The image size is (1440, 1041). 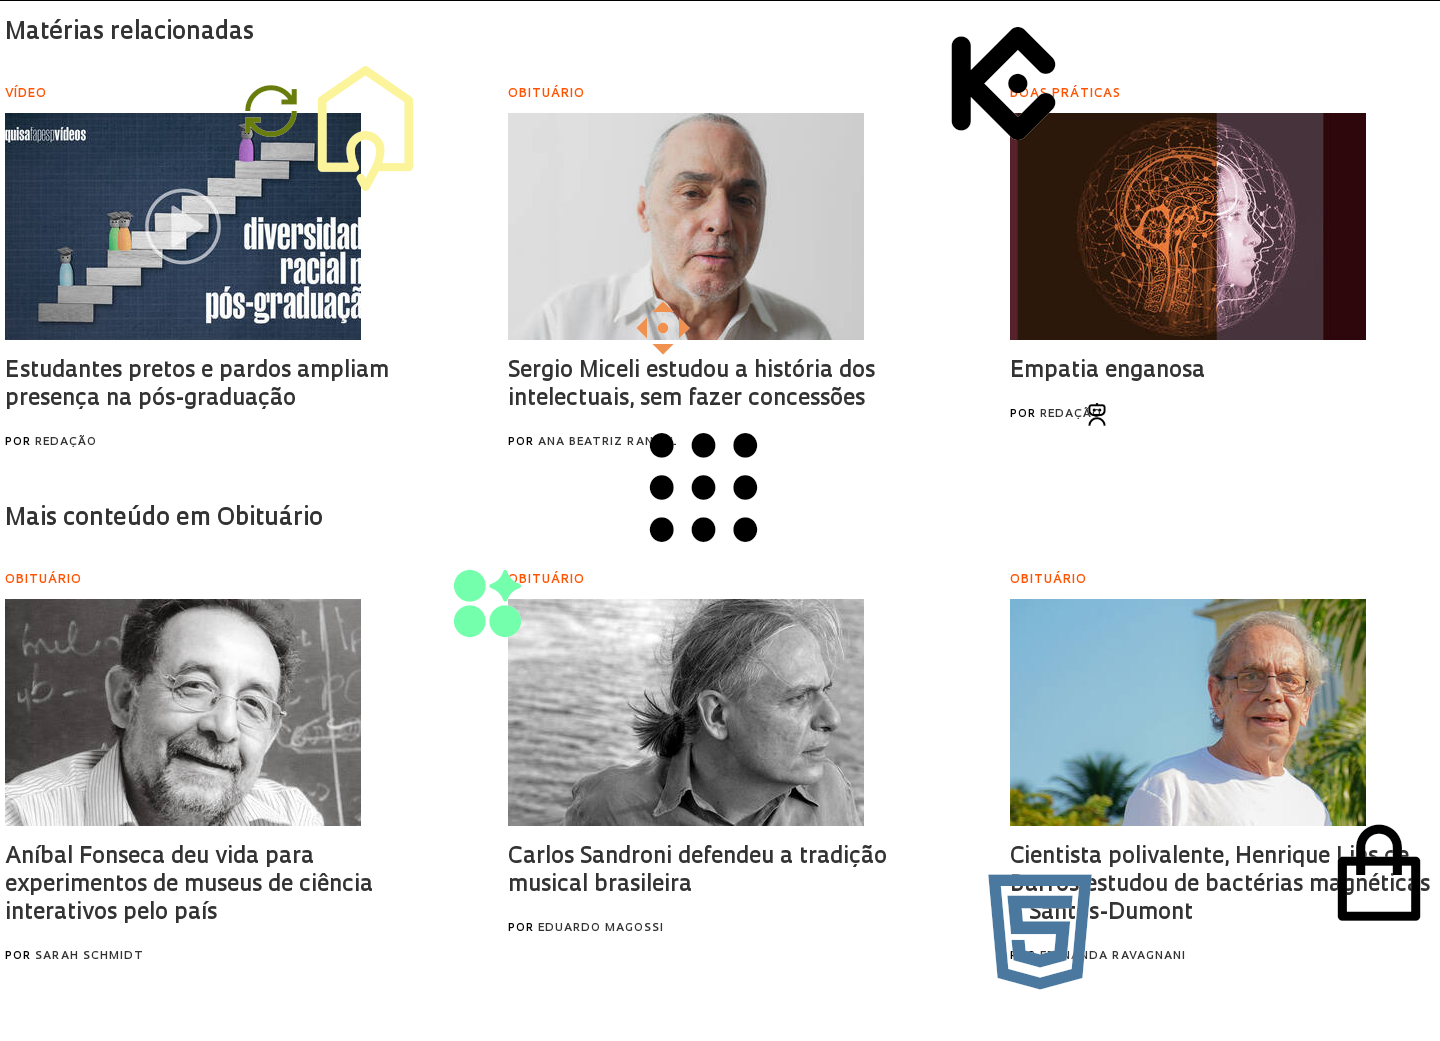 I want to click on open the emlakjet real estate app, so click(x=365, y=128).